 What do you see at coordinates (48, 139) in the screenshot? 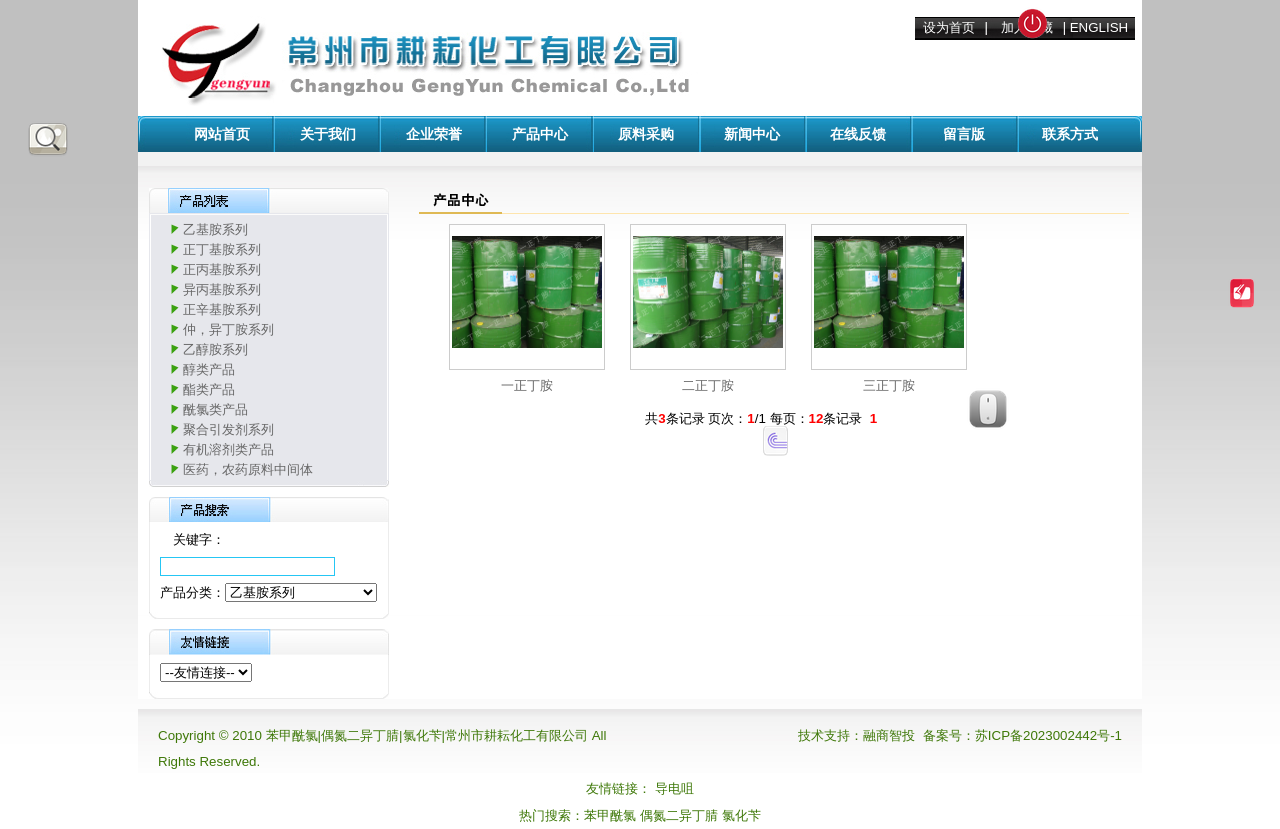
I see `open the photo viewer application` at bounding box center [48, 139].